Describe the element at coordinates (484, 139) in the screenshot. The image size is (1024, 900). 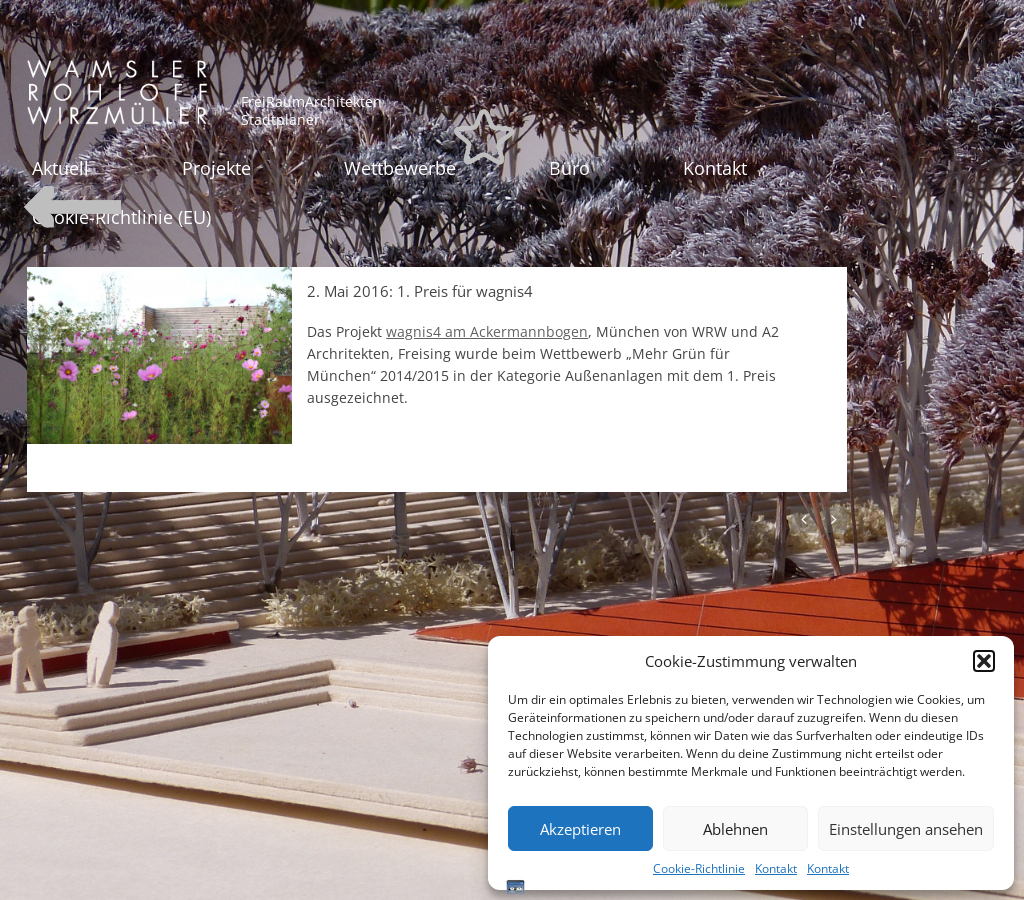
I see `item is not marked as a favorite` at that location.